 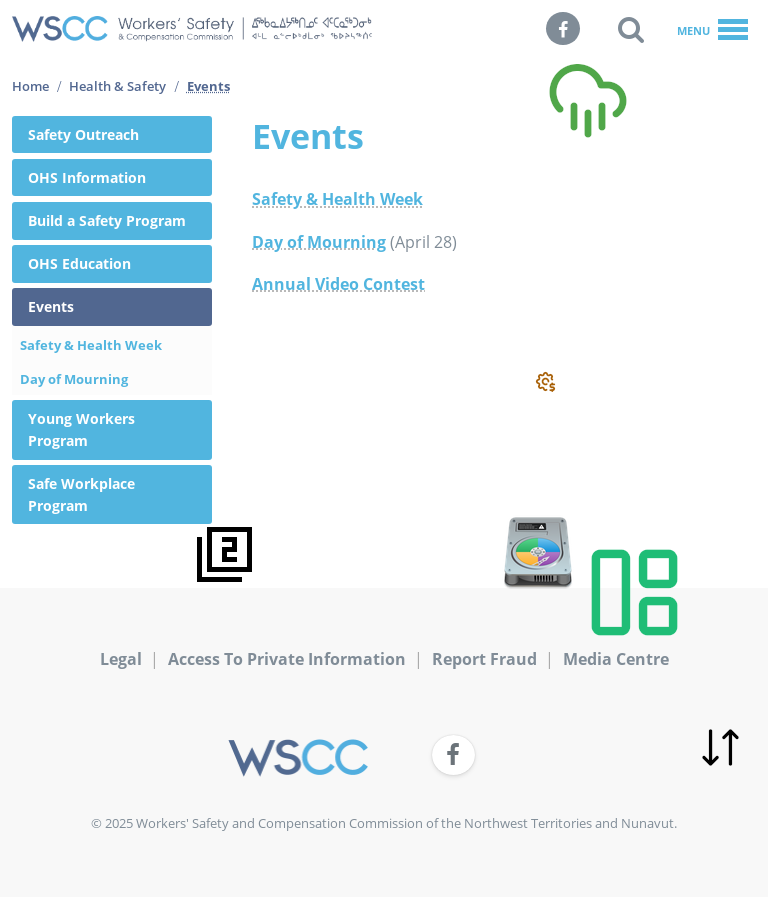 I want to click on select or apply filter number 2, so click(x=224, y=554).